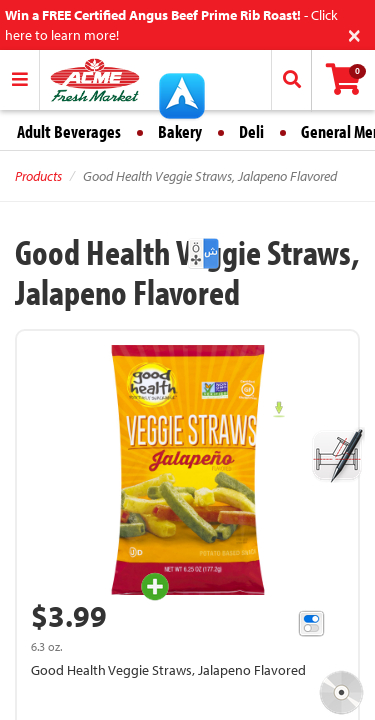 This screenshot has height=720, width=375. Describe the element at coordinates (341, 692) in the screenshot. I see `indicates a blu-ray disc or optical media device` at that location.